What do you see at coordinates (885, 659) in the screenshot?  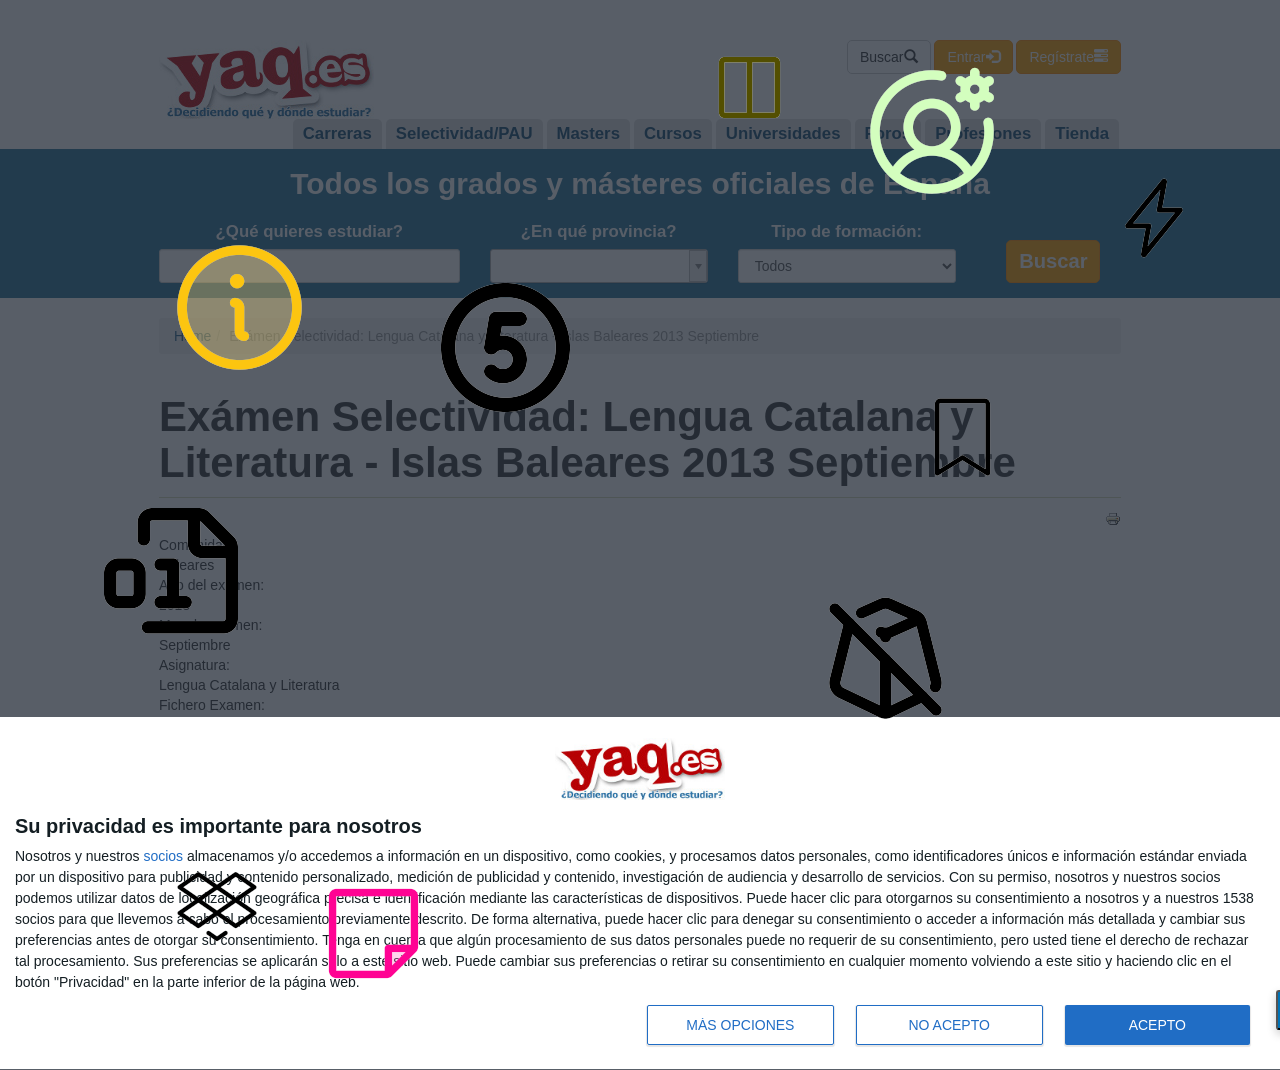 I see `disable 3D view frustum or perspective mode` at bounding box center [885, 659].